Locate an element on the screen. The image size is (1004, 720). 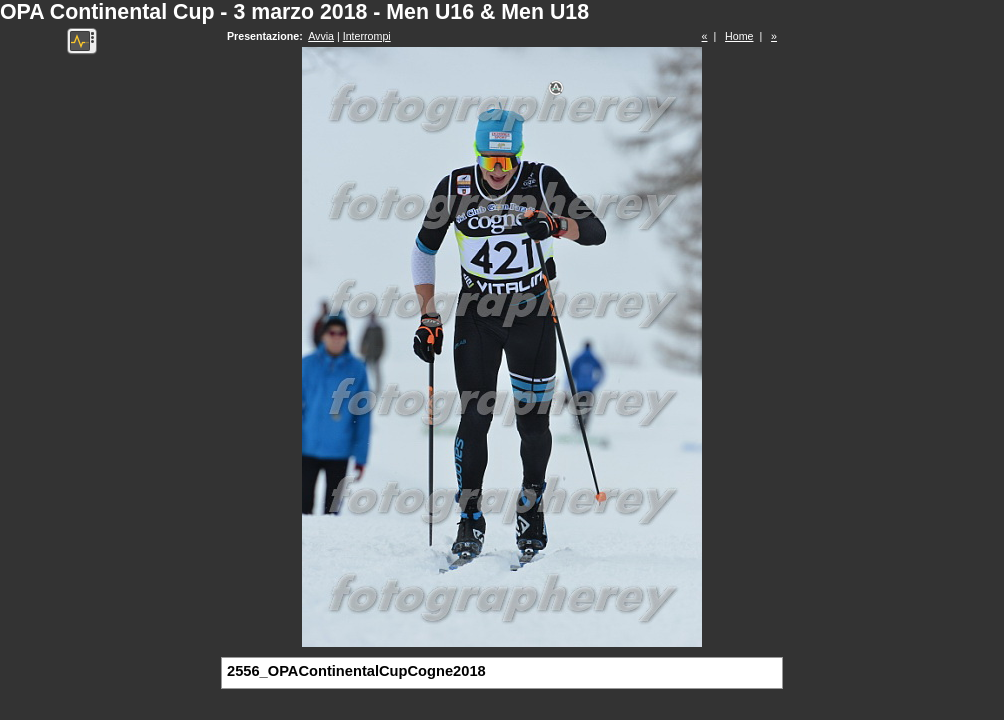
open system monitor to view CPU and memory usage is located at coordinates (82, 41).